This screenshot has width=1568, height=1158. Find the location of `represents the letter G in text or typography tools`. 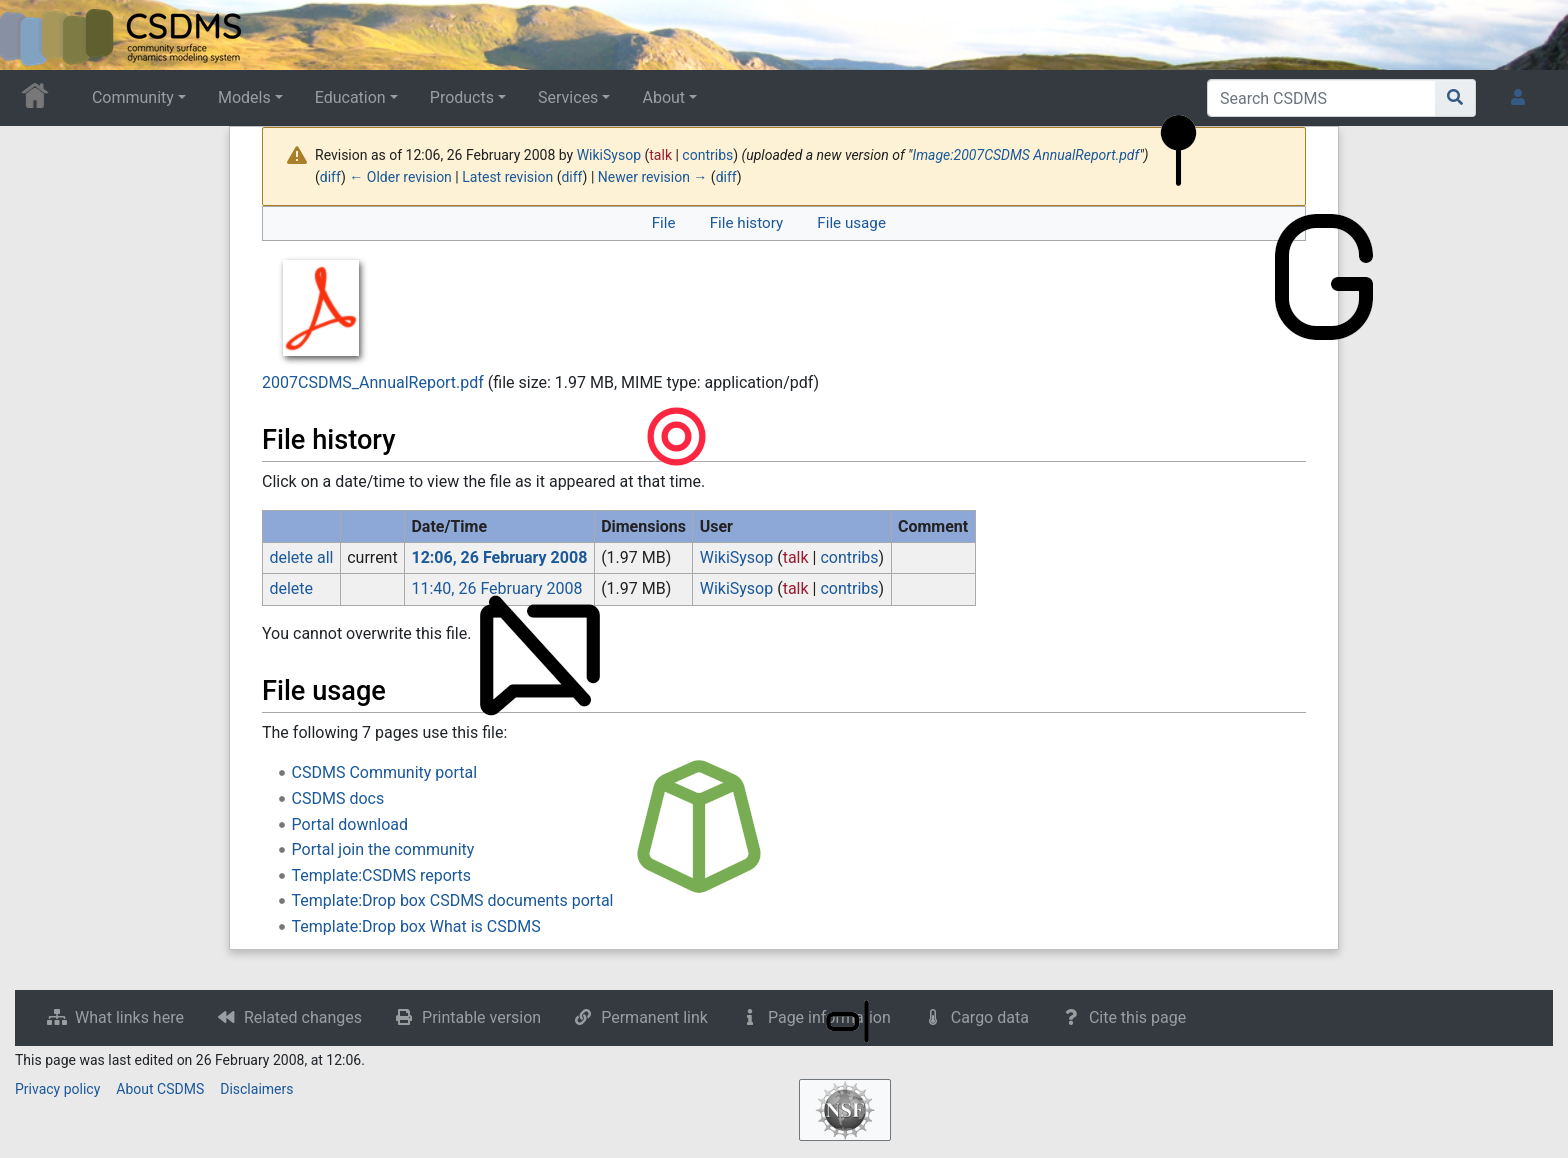

represents the letter G in text or typography tools is located at coordinates (1324, 277).